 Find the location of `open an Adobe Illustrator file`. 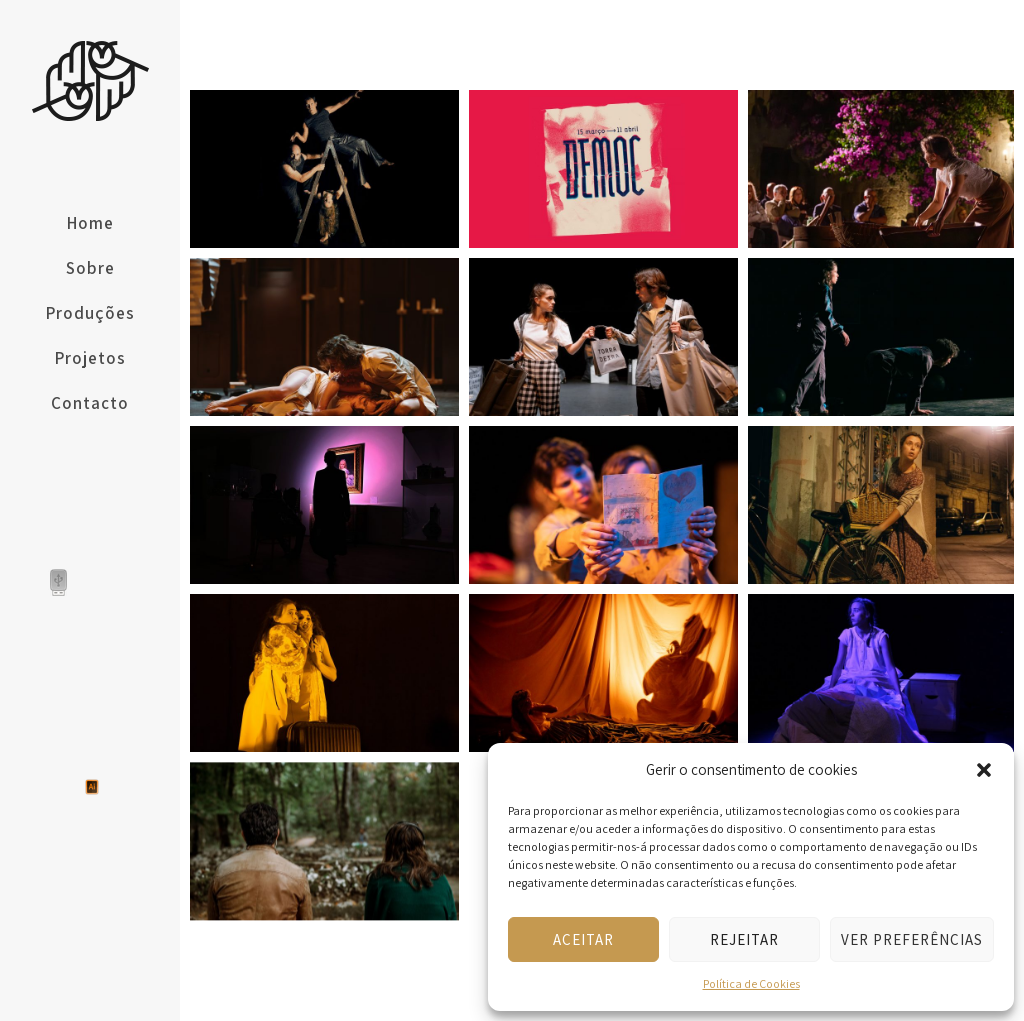

open an Adobe Illustrator file is located at coordinates (92, 787).